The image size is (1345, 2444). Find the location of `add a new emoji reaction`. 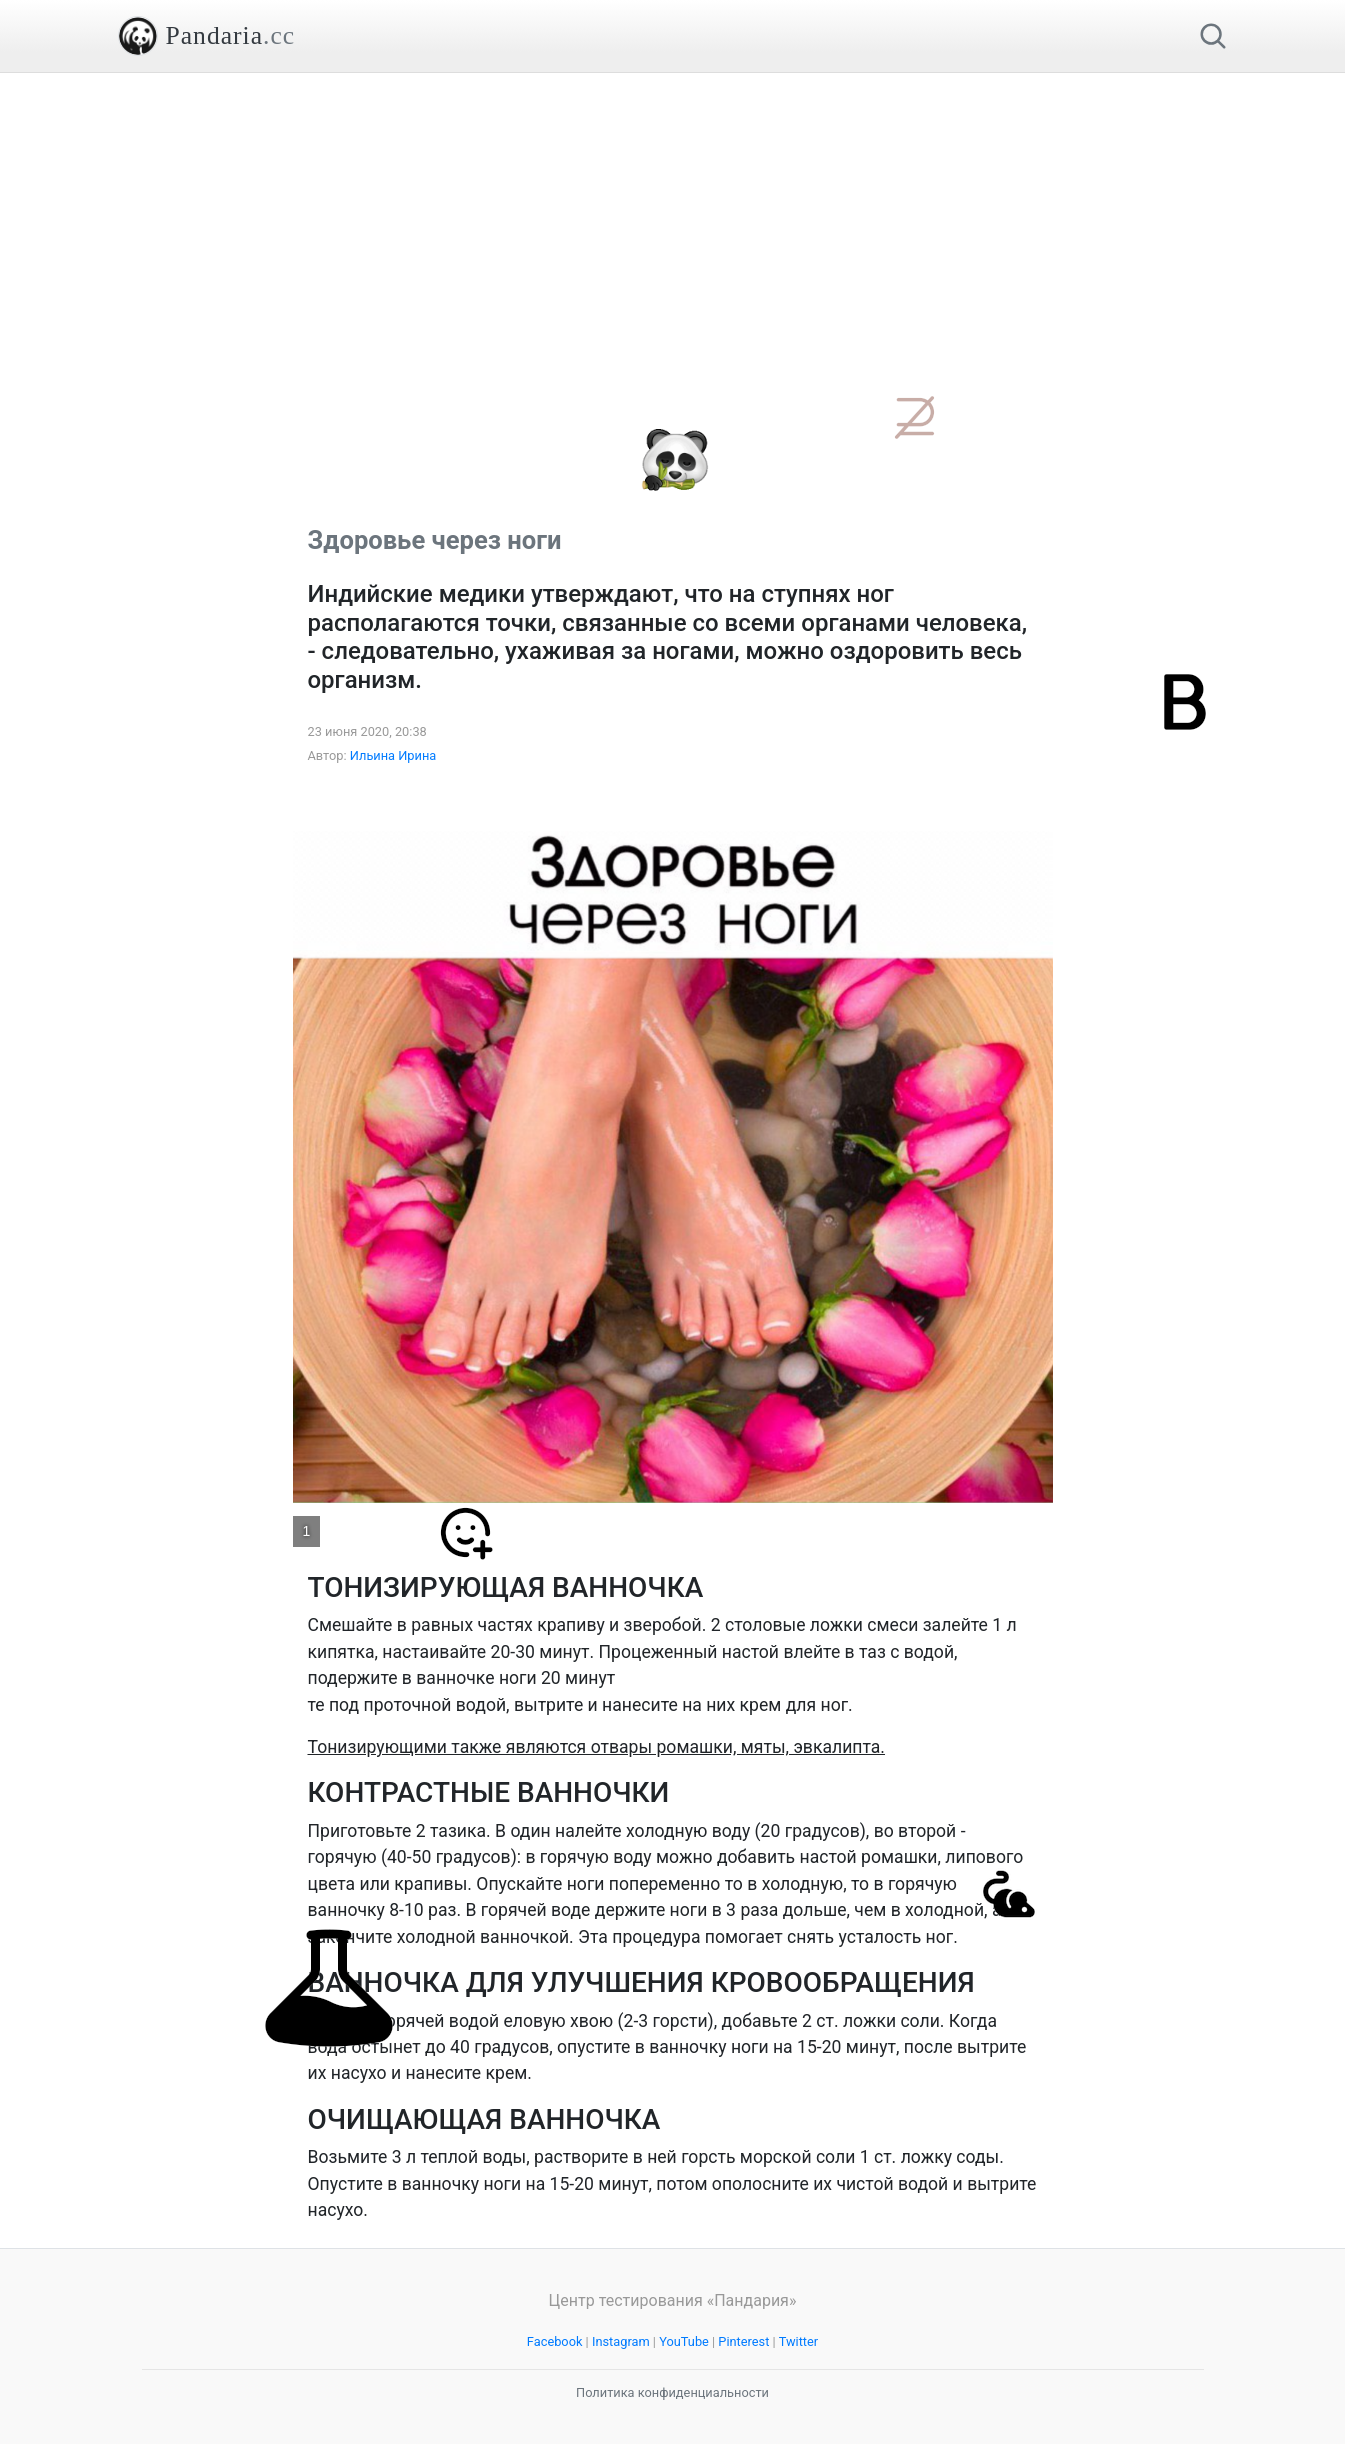

add a new emoji reaction is located at coordinates (465, 1532).